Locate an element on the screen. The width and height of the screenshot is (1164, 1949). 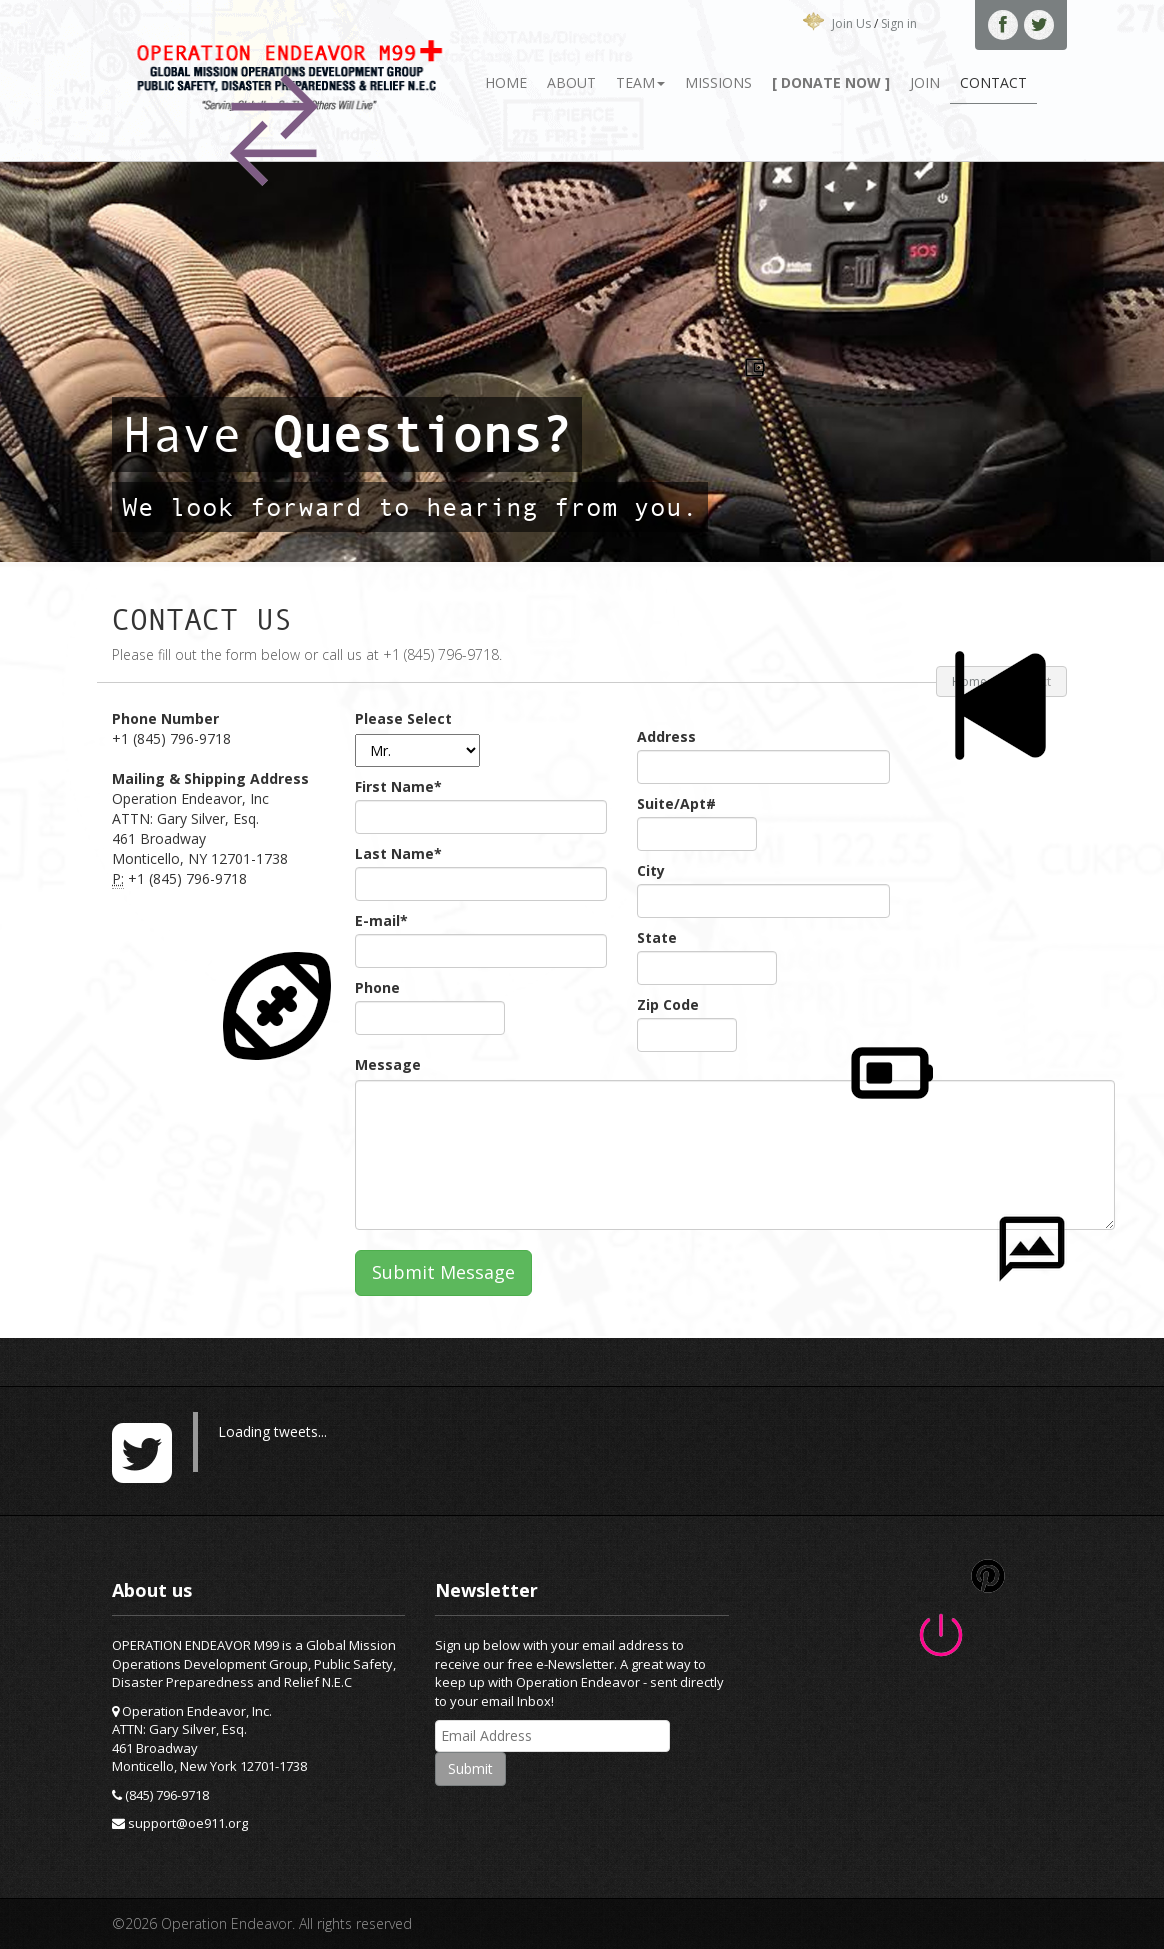
skip to the previous track is located at coordinates (1000, 705).